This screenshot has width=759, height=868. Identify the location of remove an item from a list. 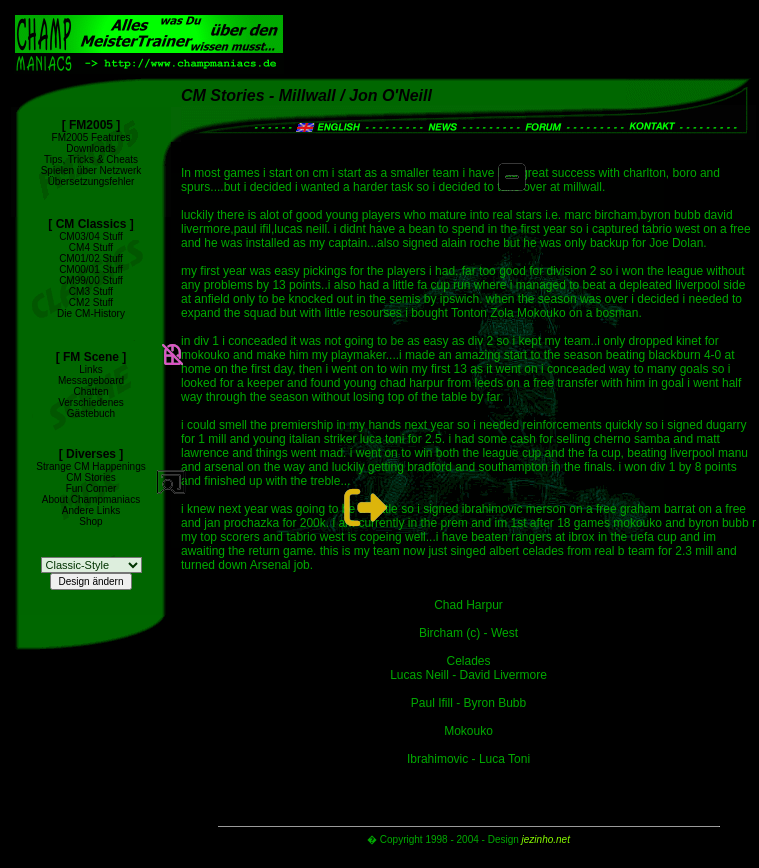
(512, 177).